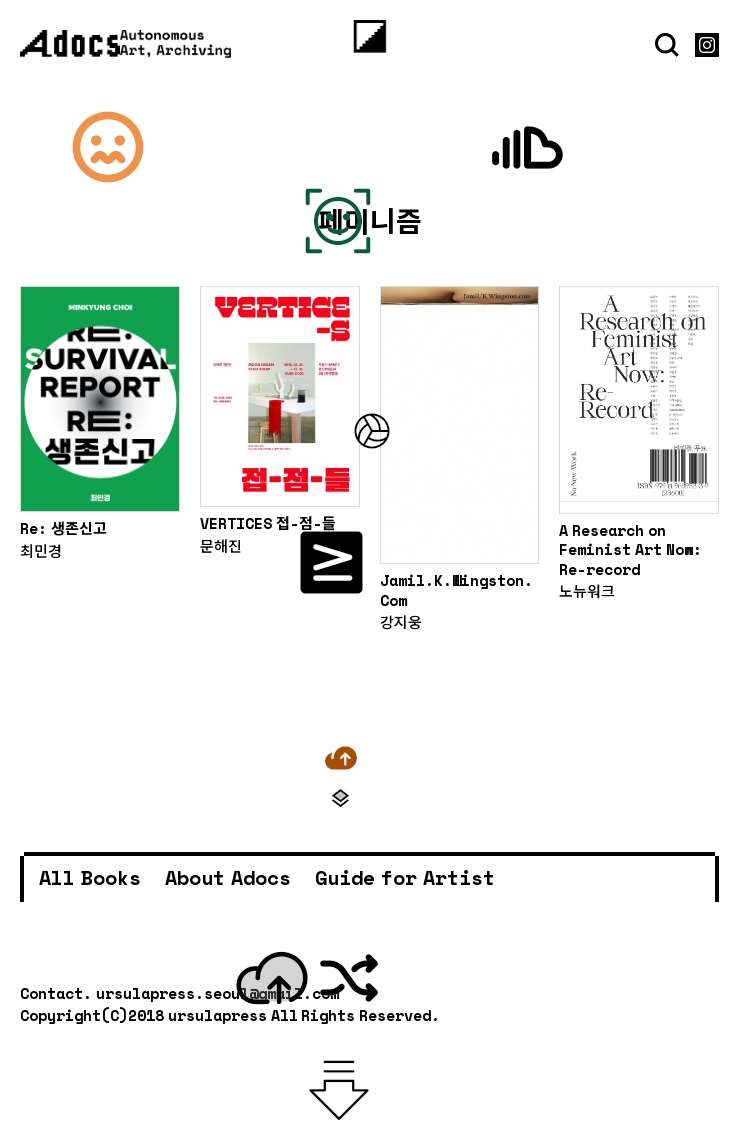 This screenshot has height=1127, width=739. Describe the element at coordinates (340, 798) in the screenshot. I see `toggle map layers or overlays` at that location.